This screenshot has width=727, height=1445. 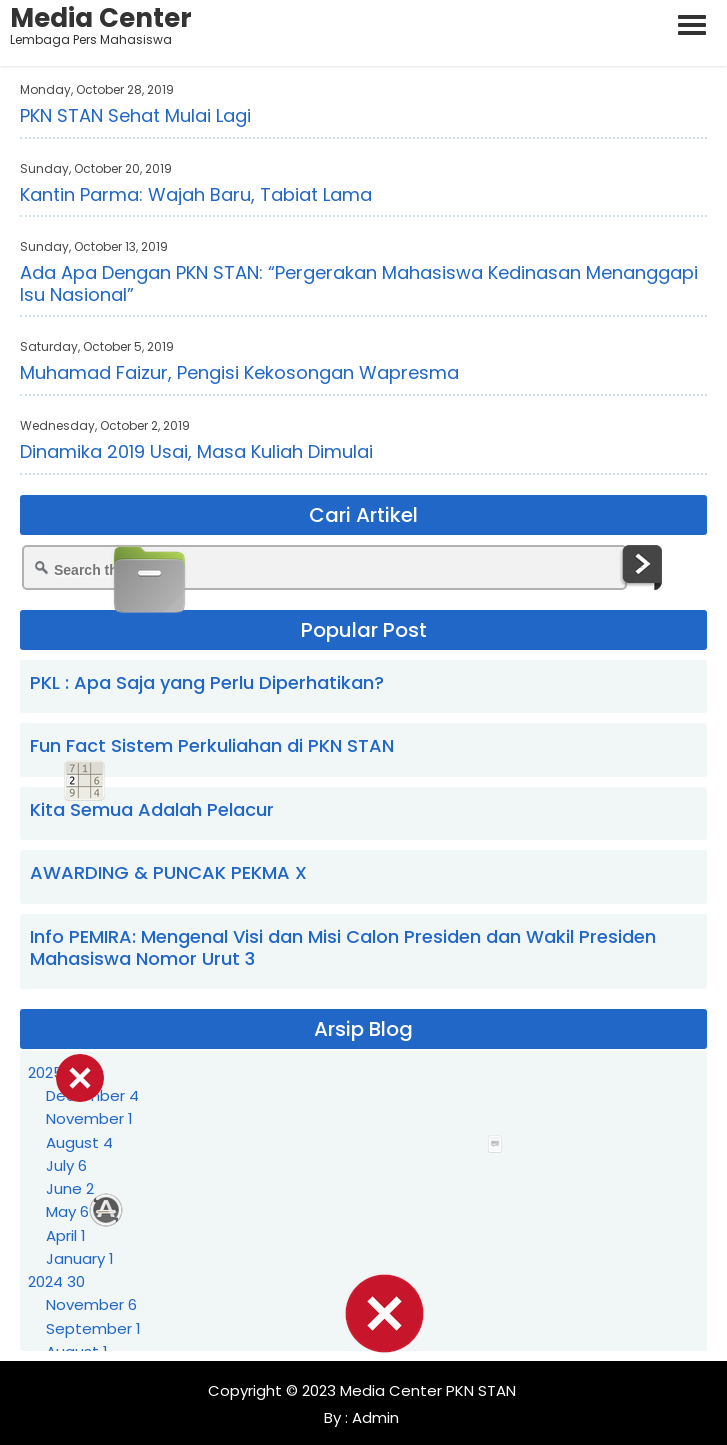 What do you see at coordinates (80, 1078) in the screenshot?
I see `dismiss or cancel a dialog` at bounding box center [80, 1078].